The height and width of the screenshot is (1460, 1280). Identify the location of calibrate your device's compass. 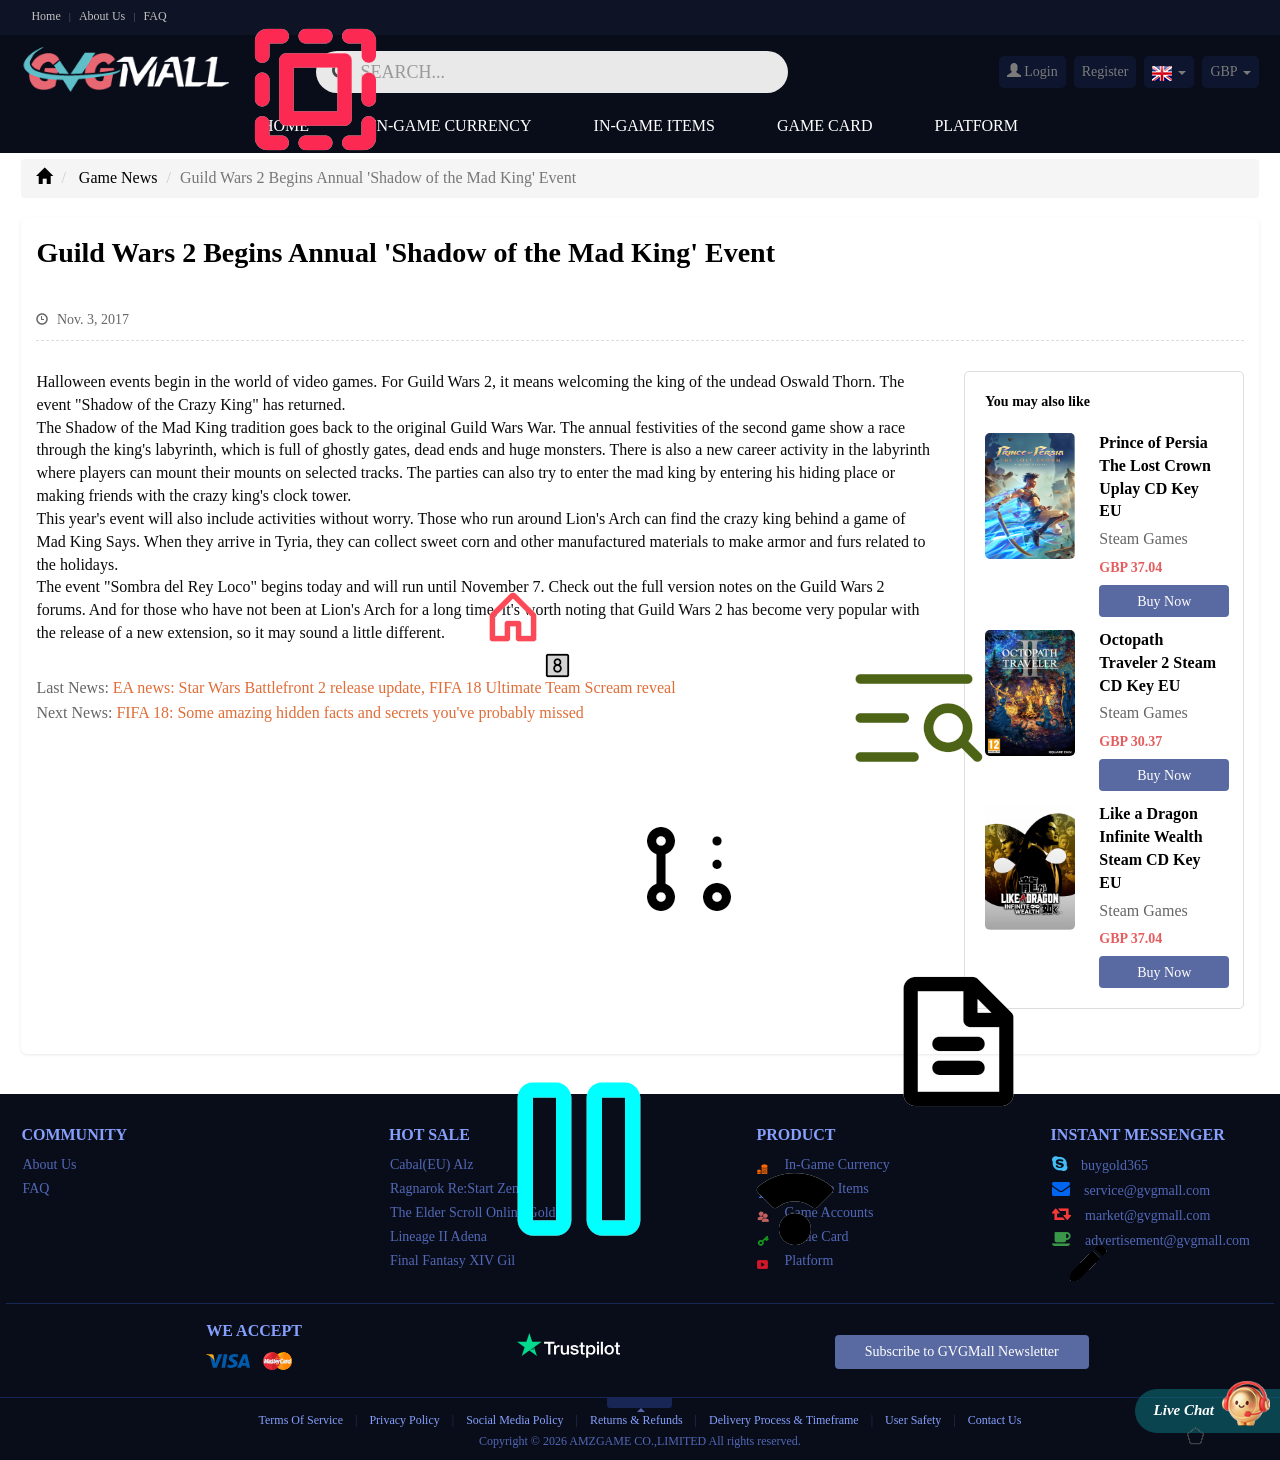
(795, 1209).